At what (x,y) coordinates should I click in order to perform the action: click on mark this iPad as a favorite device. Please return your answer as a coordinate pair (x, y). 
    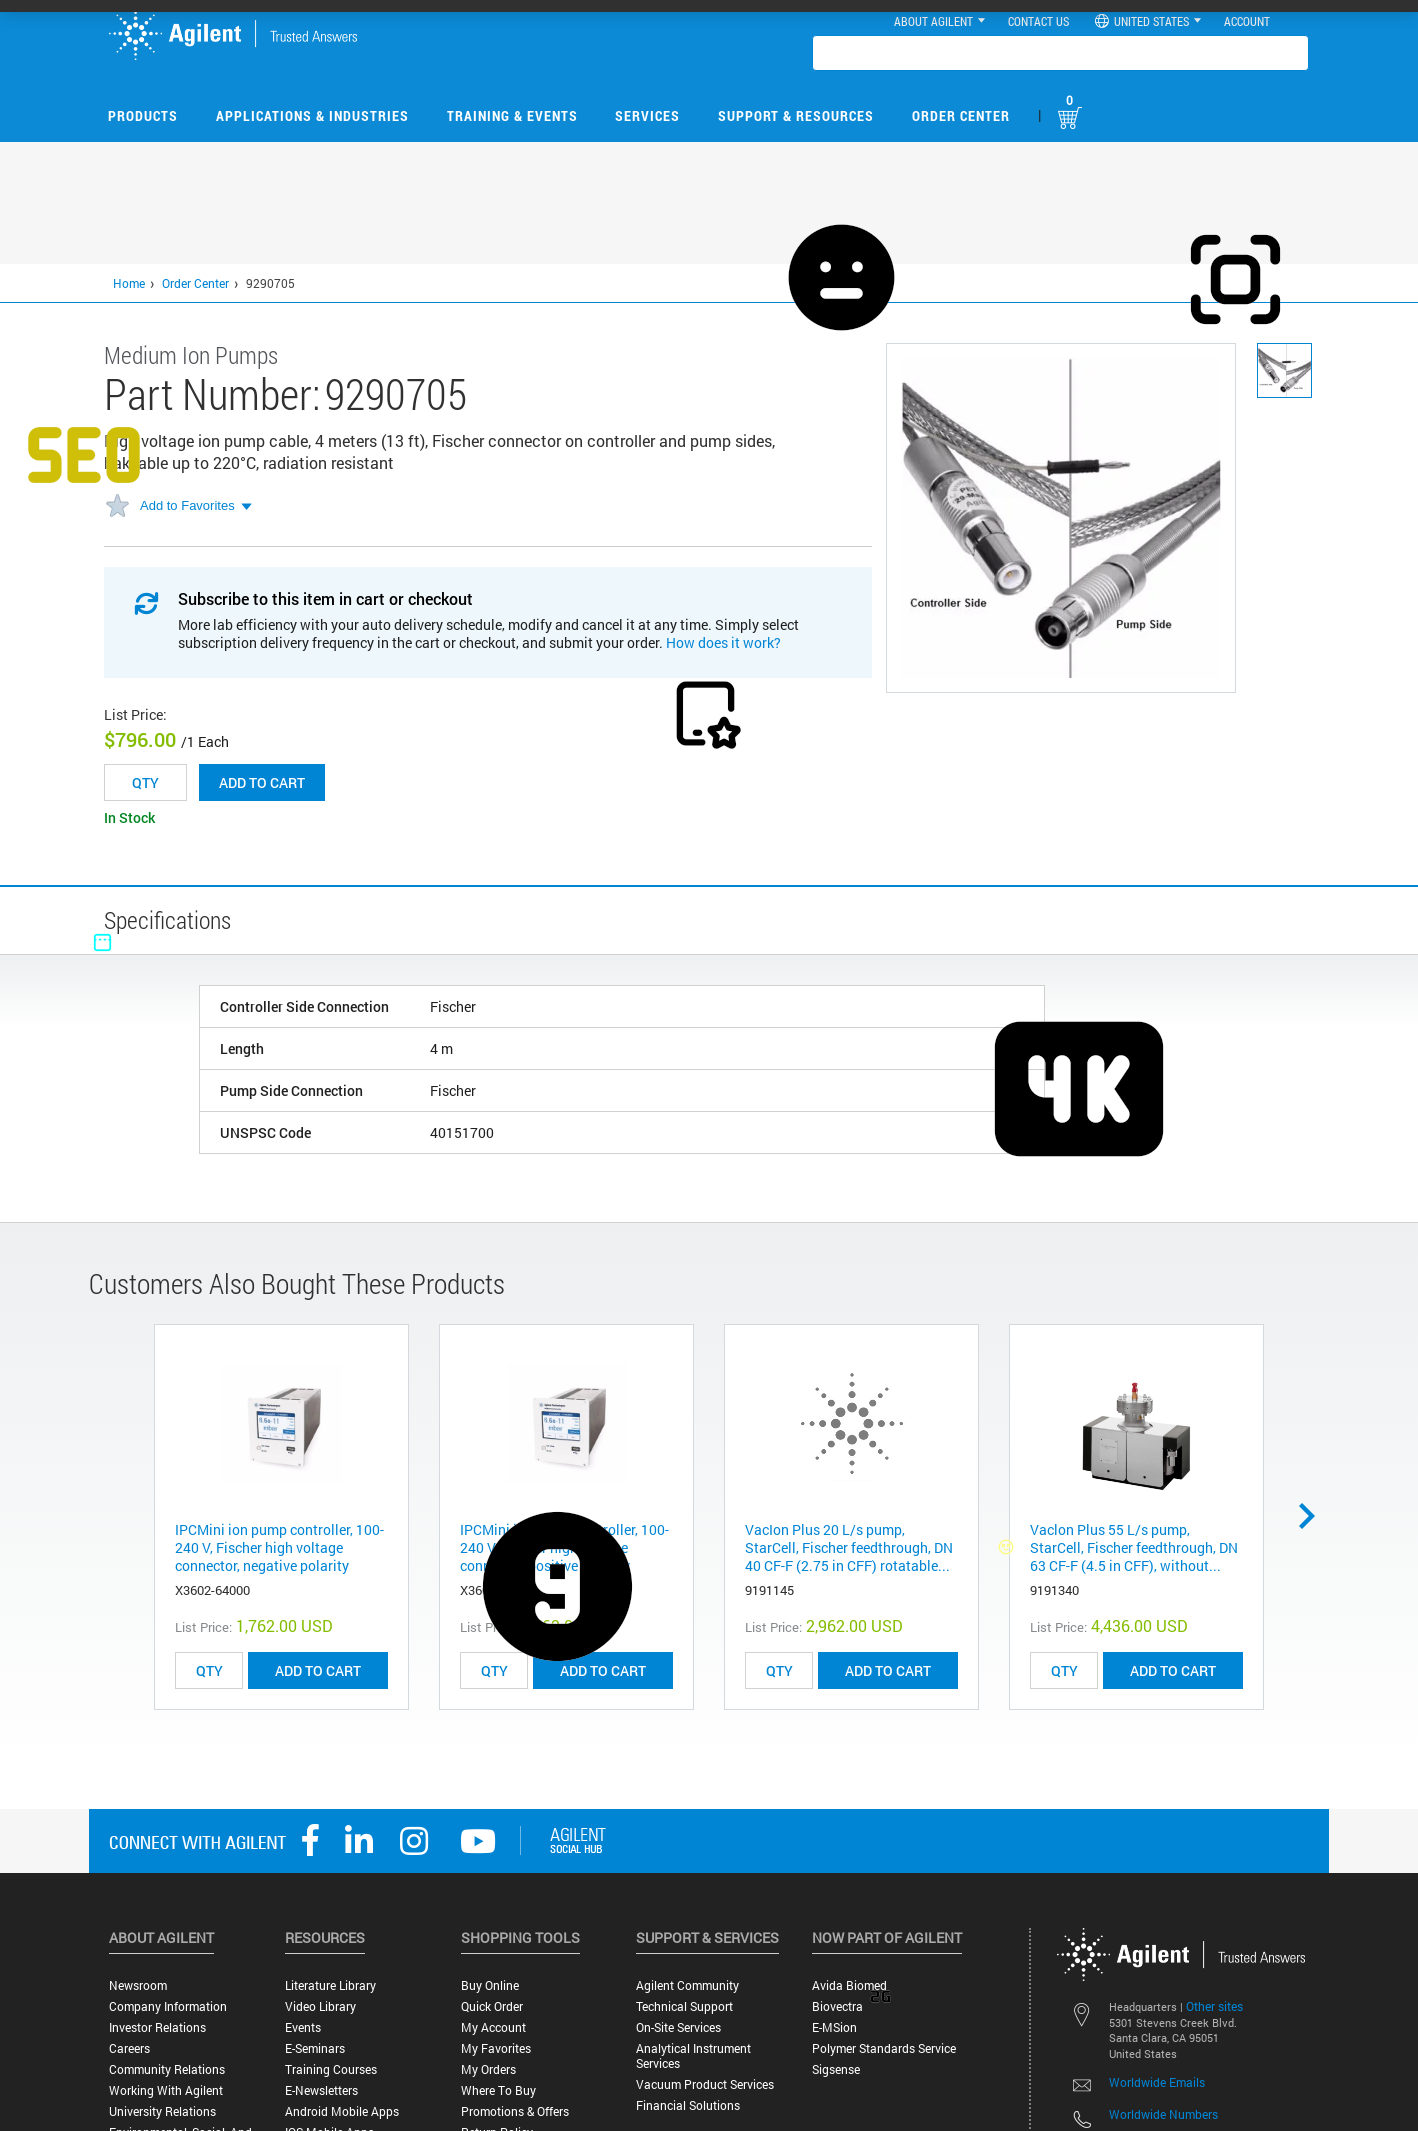
    Looking at the image, I should click on (705, 713).